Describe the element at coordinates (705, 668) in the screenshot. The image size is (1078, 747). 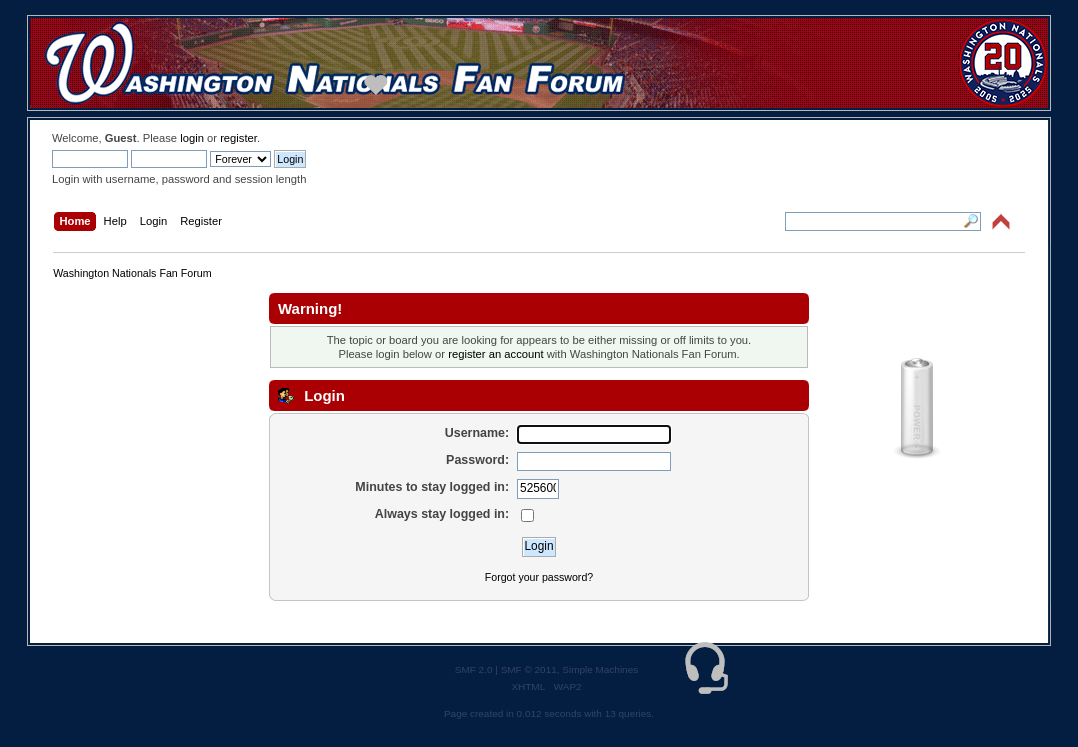
I see `access audio or voice chat settings` at that location.